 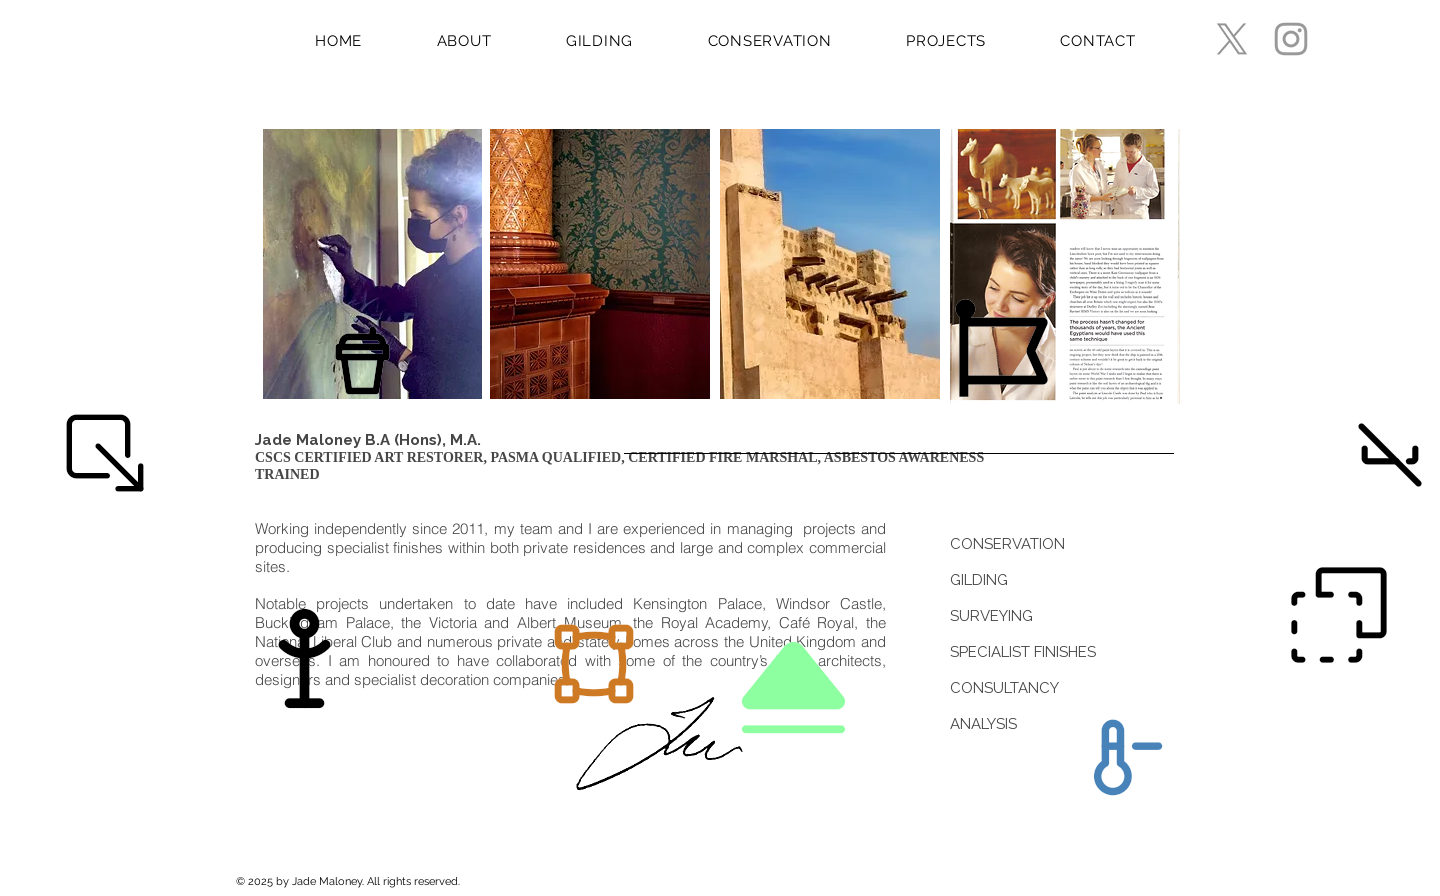 What do you see at coordinates (304, 658) in the screenshot?
I see `browse clothing or wardrobe items` at bounding box center [304, 658].